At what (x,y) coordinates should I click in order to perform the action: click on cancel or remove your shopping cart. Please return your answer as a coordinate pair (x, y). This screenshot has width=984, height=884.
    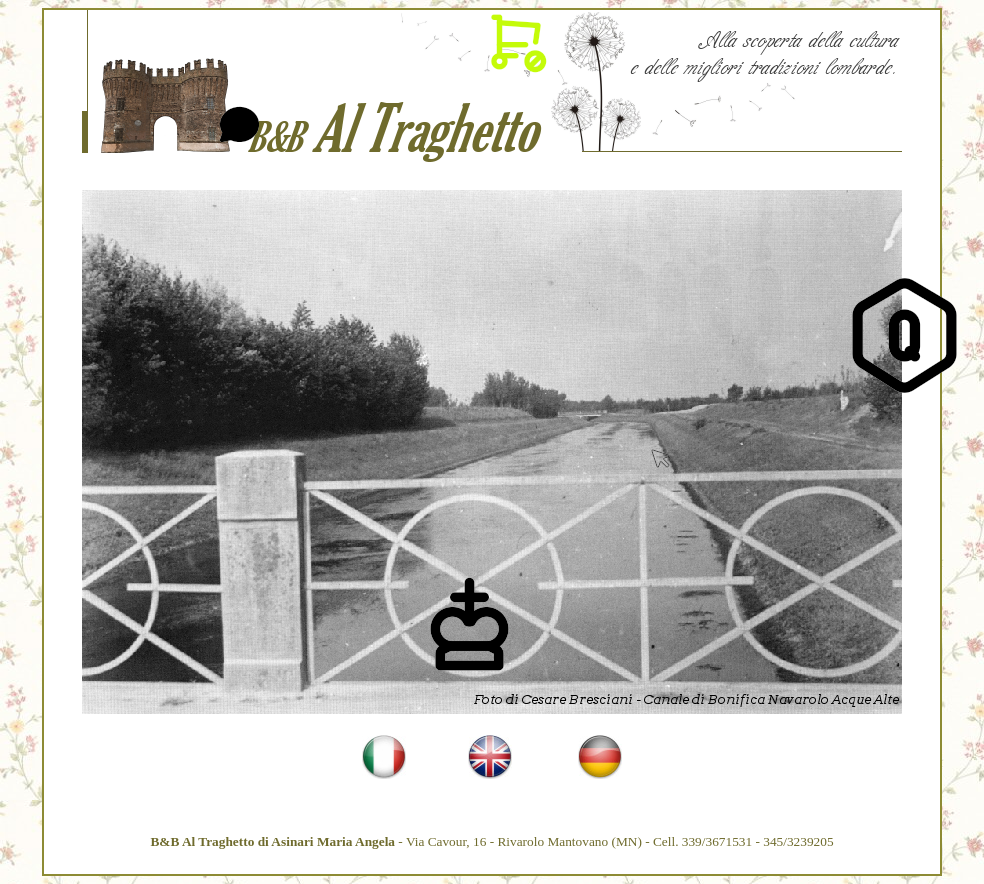
    Looking at the image, I should click on (516, 42).